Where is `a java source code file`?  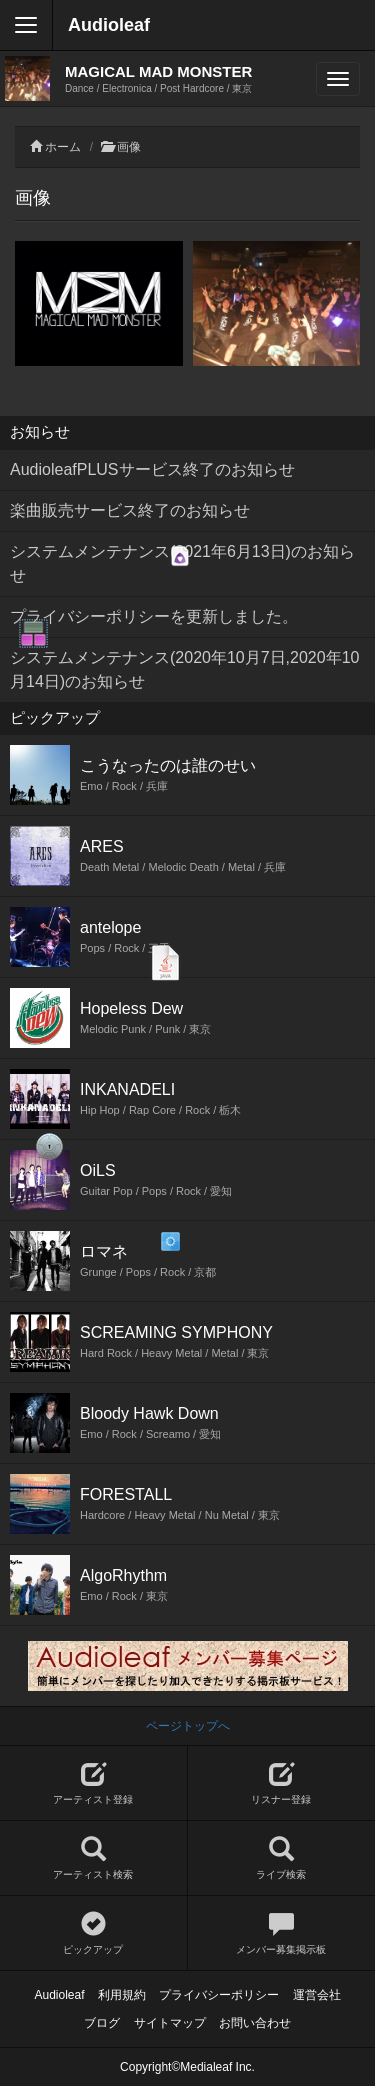
a java source code file is located at coordinates (165, 963).